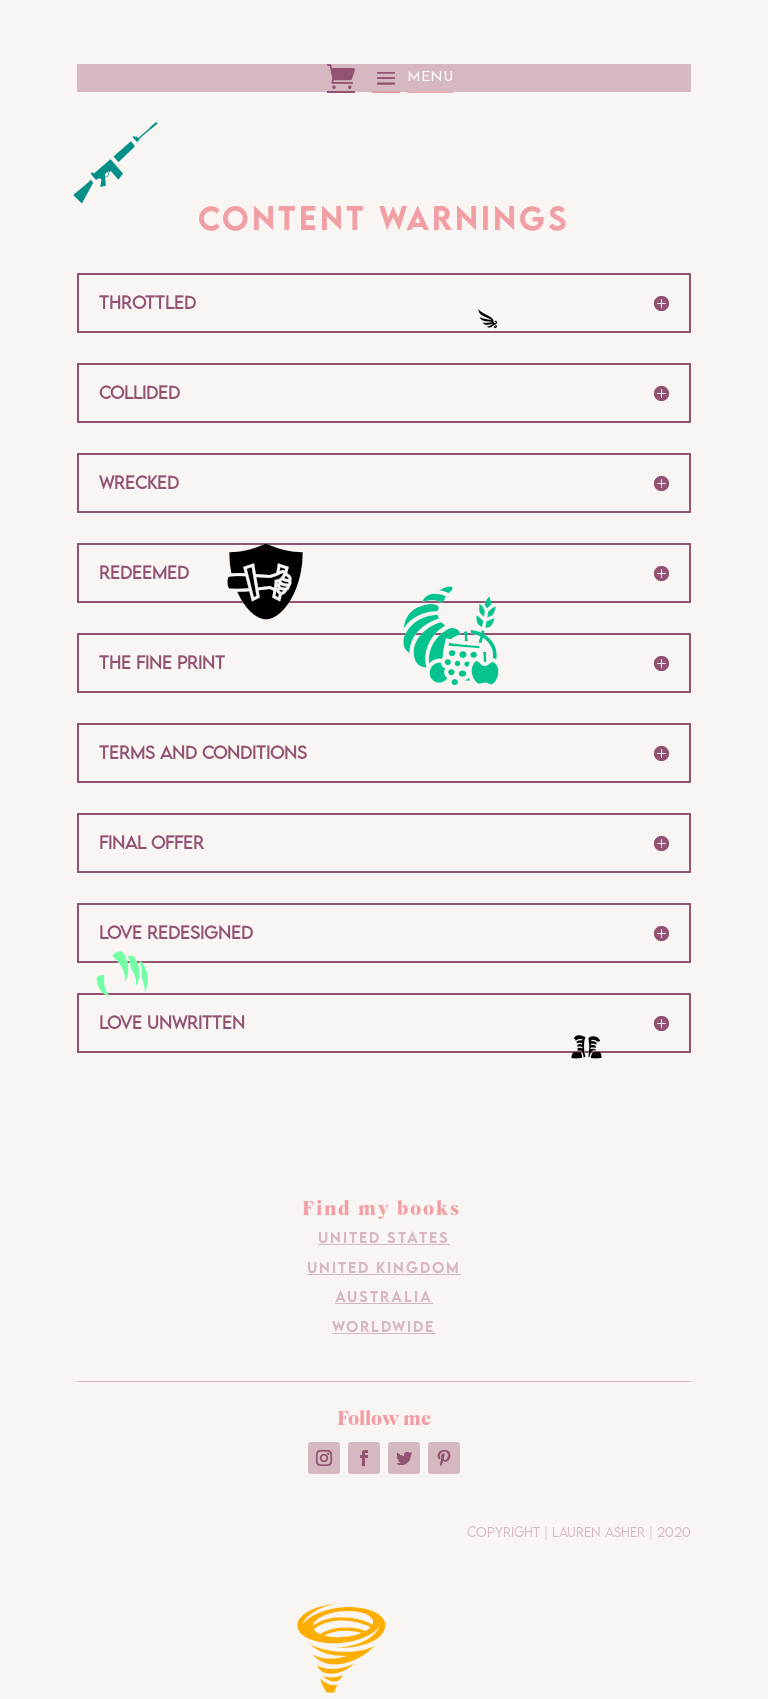 Image resolution: width=768 pixels, height=1699 pixels. I want to click on activate grab or snatch ability, so click(122, 977).